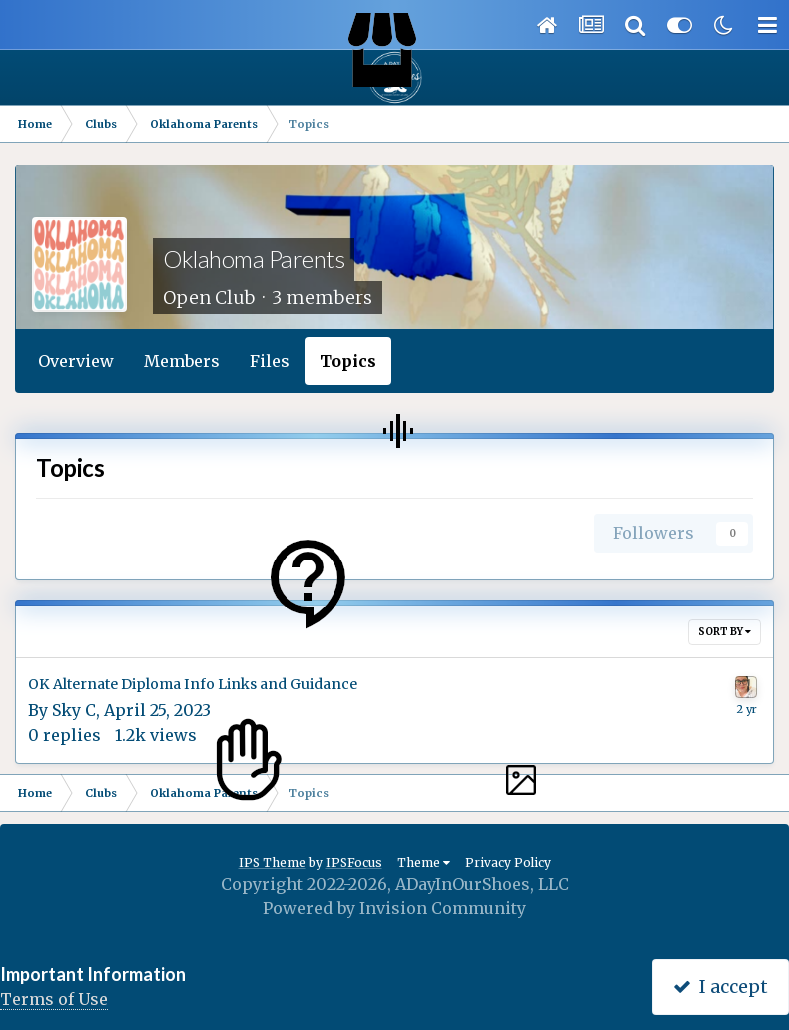 This screenshot has height=1030, width=789. What do you see at coordinates (249, 759) in the screenshot?
I see `stop or pause an action` at bounding box center [249, 759].